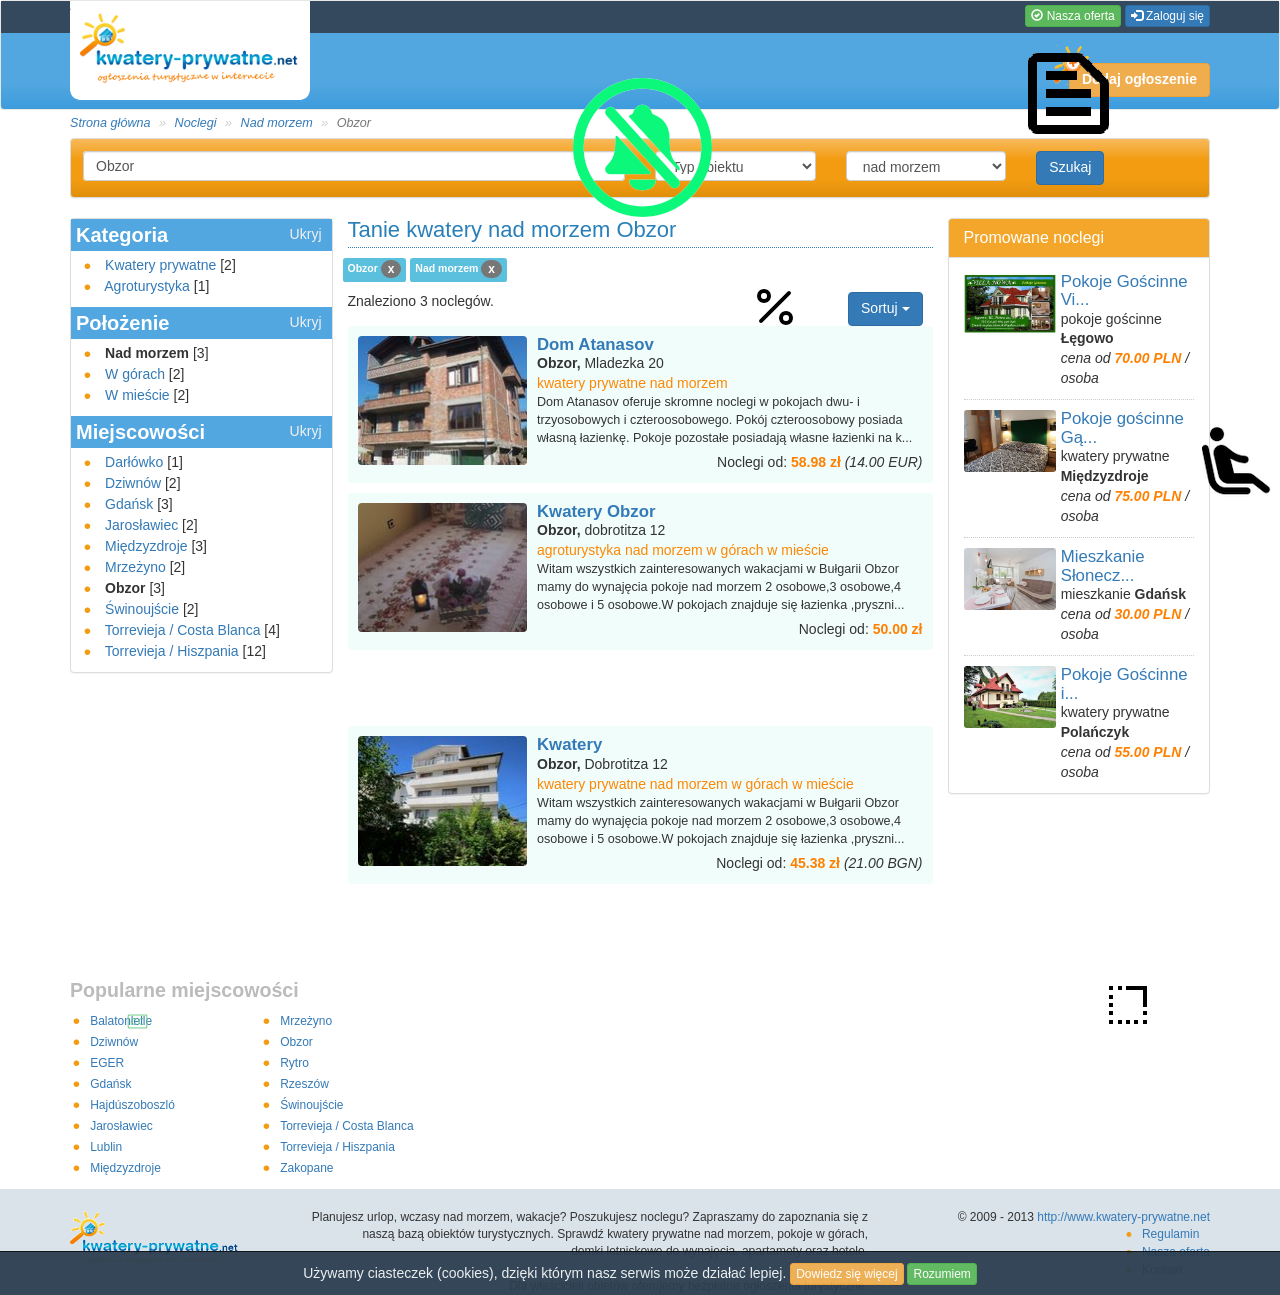 Image resolution: width=1280 pixels, height=1295 pixels. I want to click on adjust corner radius of a shape or element, so click(1128, 1005).